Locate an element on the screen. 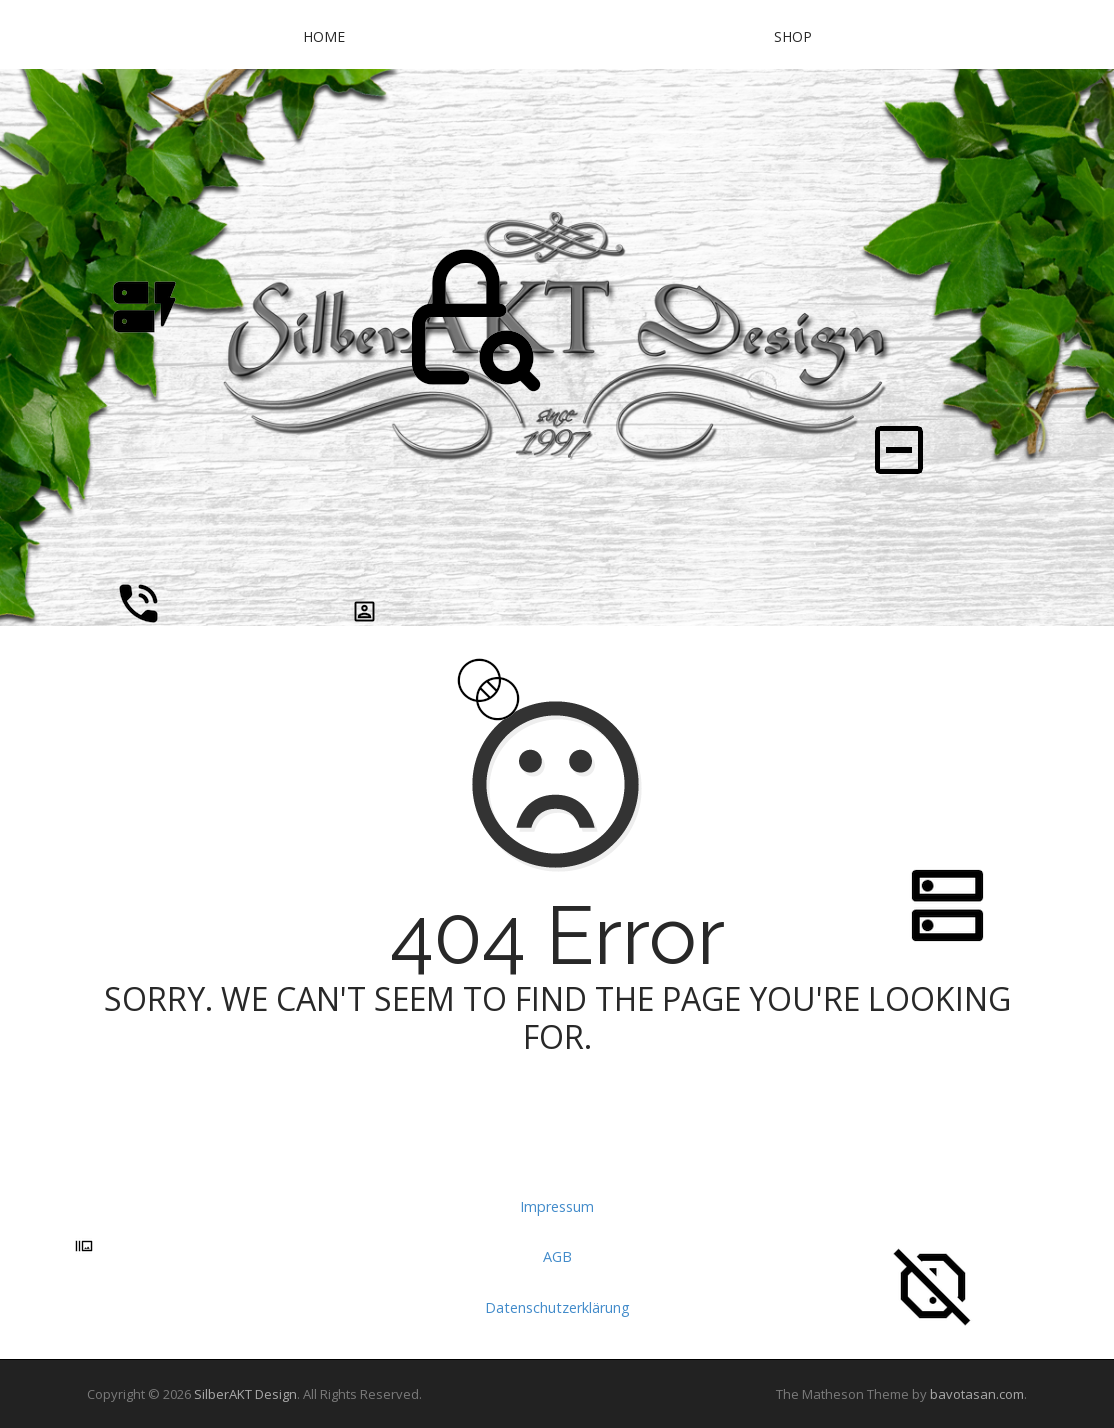  access server or DNS settings is located at coordinates (947, 905).